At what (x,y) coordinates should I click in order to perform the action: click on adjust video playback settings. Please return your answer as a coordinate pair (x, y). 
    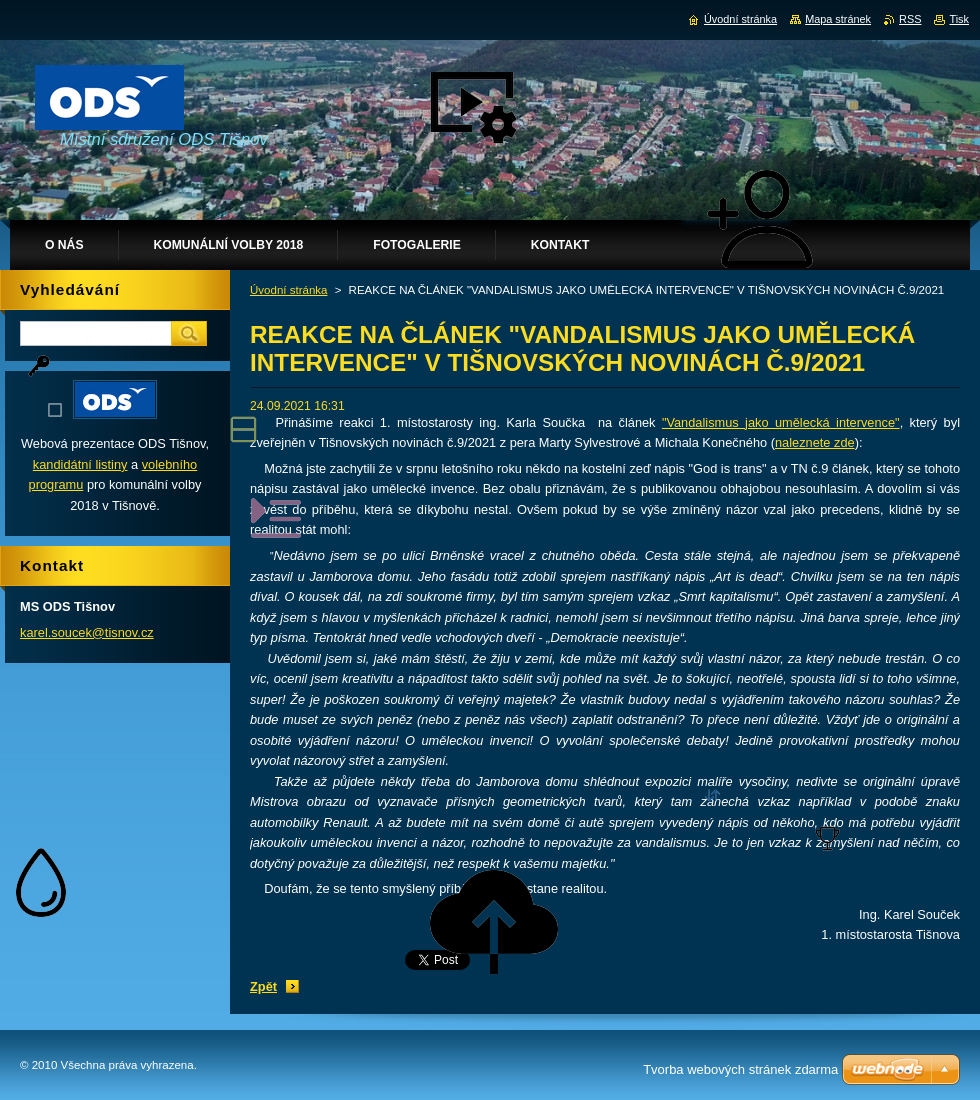
    Looking at the image, I should click on (472, 102).